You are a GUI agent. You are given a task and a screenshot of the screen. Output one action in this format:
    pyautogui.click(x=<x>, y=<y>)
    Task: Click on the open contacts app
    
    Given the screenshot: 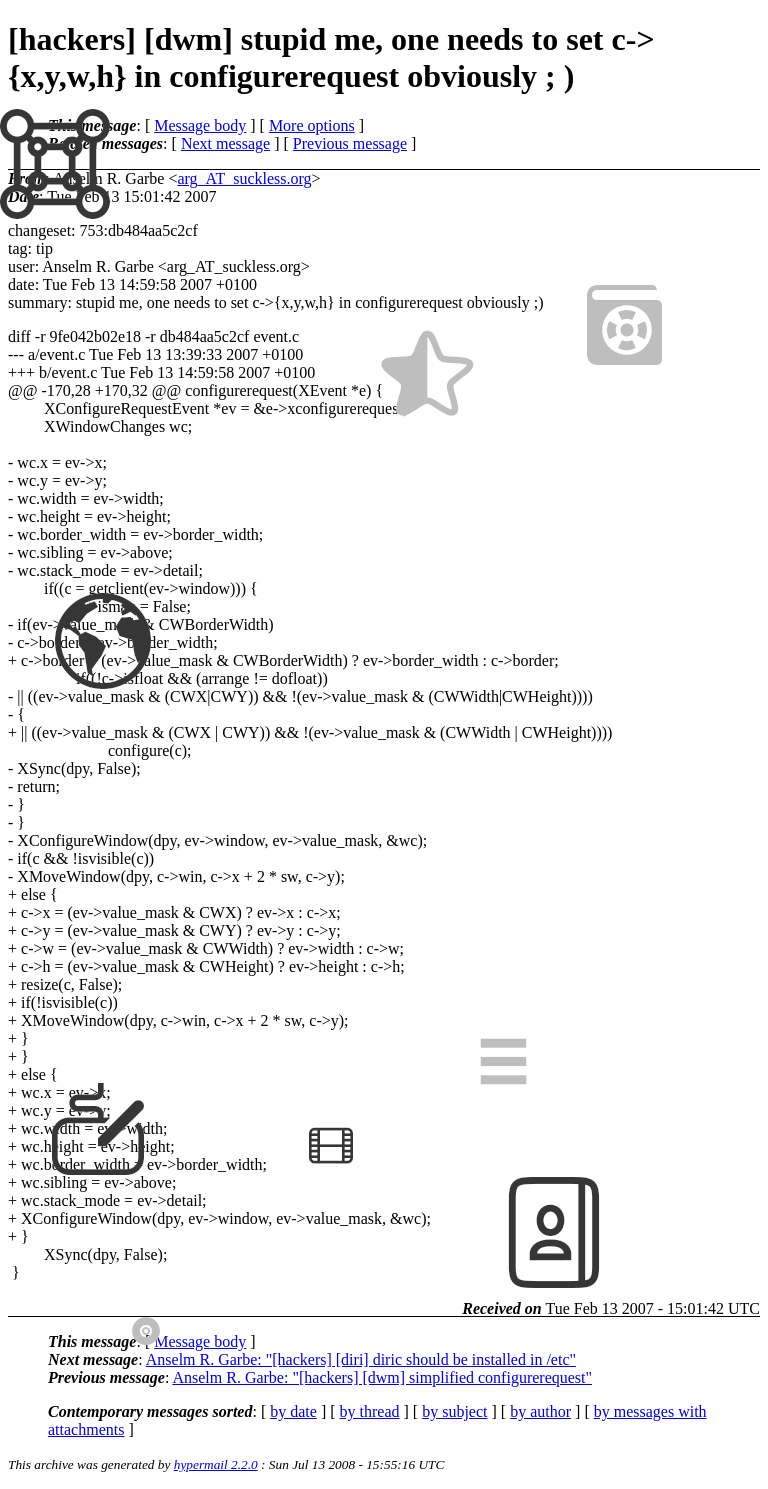 What is the action you would take?
    pyautogui.click(x=550, y=1232)
    